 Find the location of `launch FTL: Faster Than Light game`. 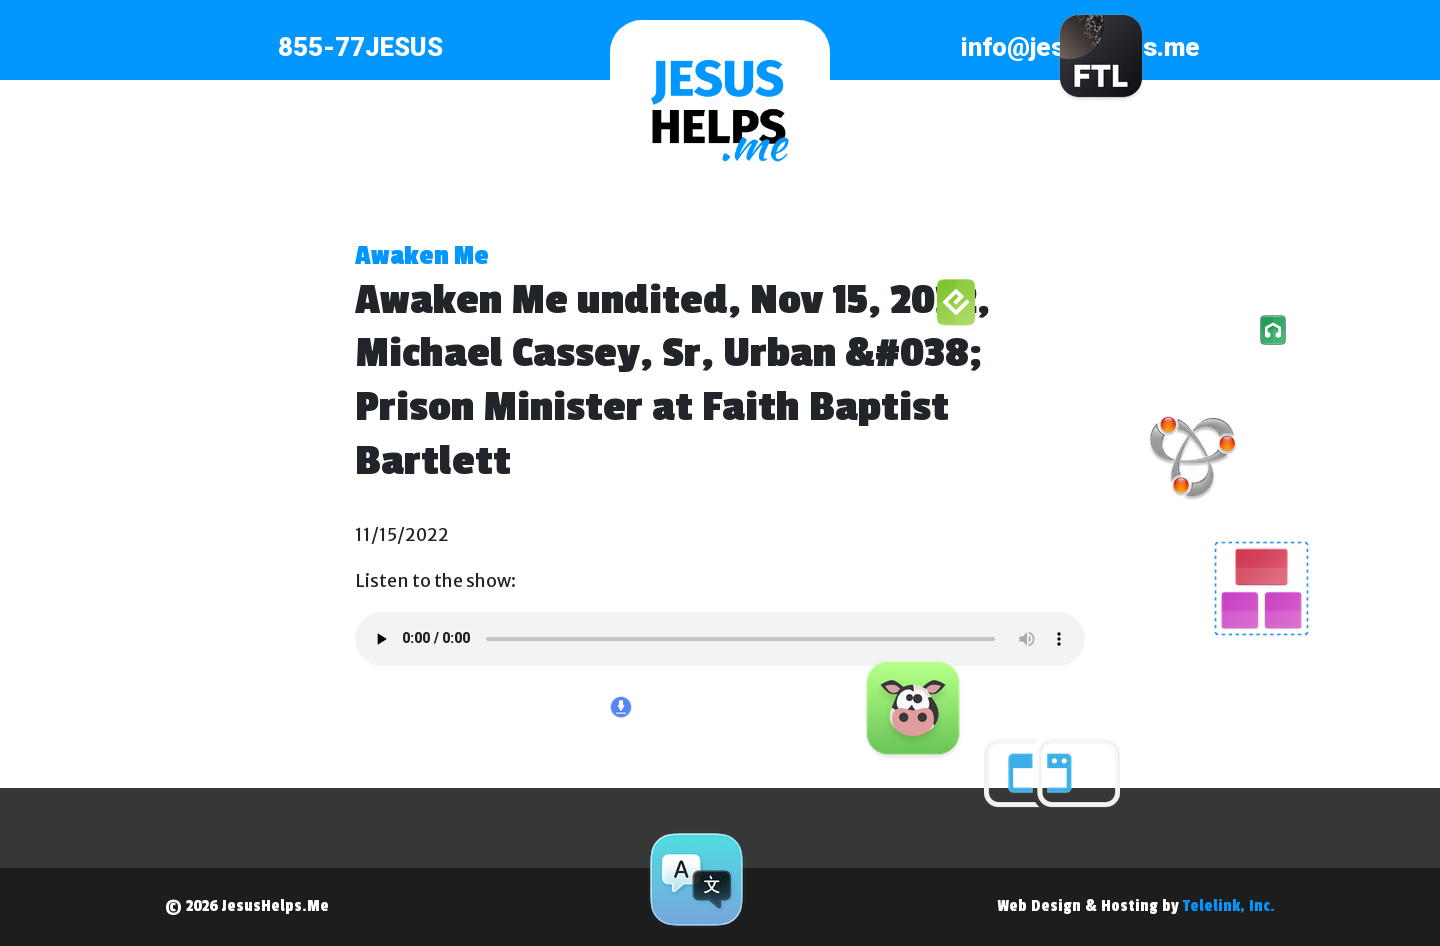

launch FTL: Faster Than Light game is located at coordinates (1101, 56).